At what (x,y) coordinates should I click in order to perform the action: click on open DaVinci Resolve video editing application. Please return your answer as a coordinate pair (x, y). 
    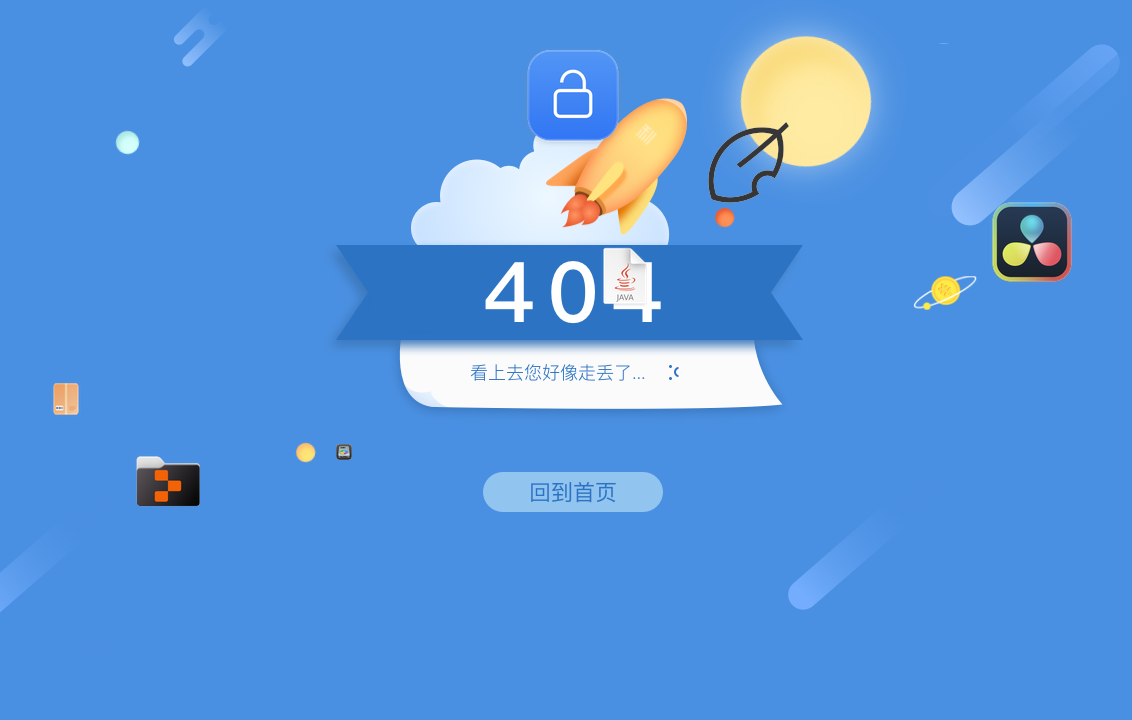
    Looking at the image, I should click on (1032, 242).